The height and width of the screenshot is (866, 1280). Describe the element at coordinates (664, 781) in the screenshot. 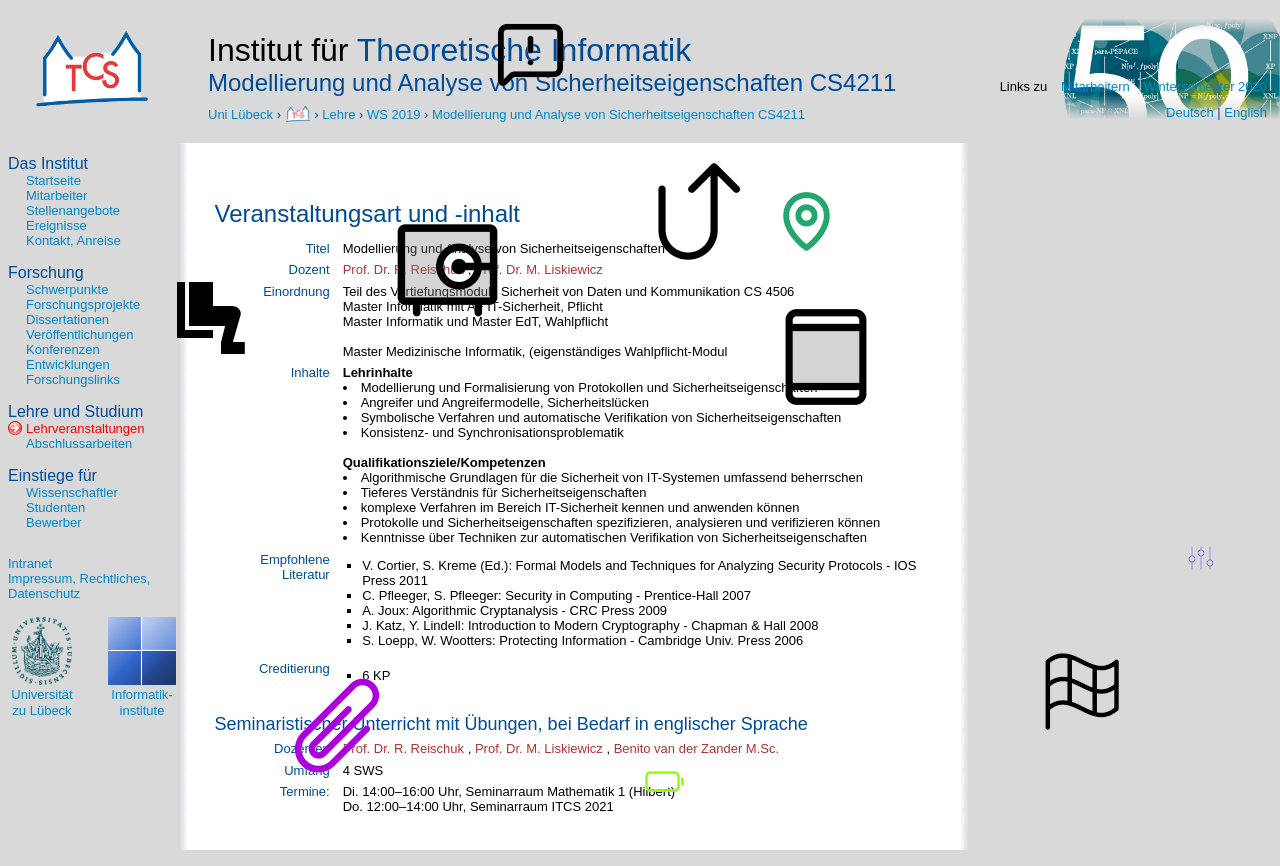

I see `indicates battery is completely drained` at that location.